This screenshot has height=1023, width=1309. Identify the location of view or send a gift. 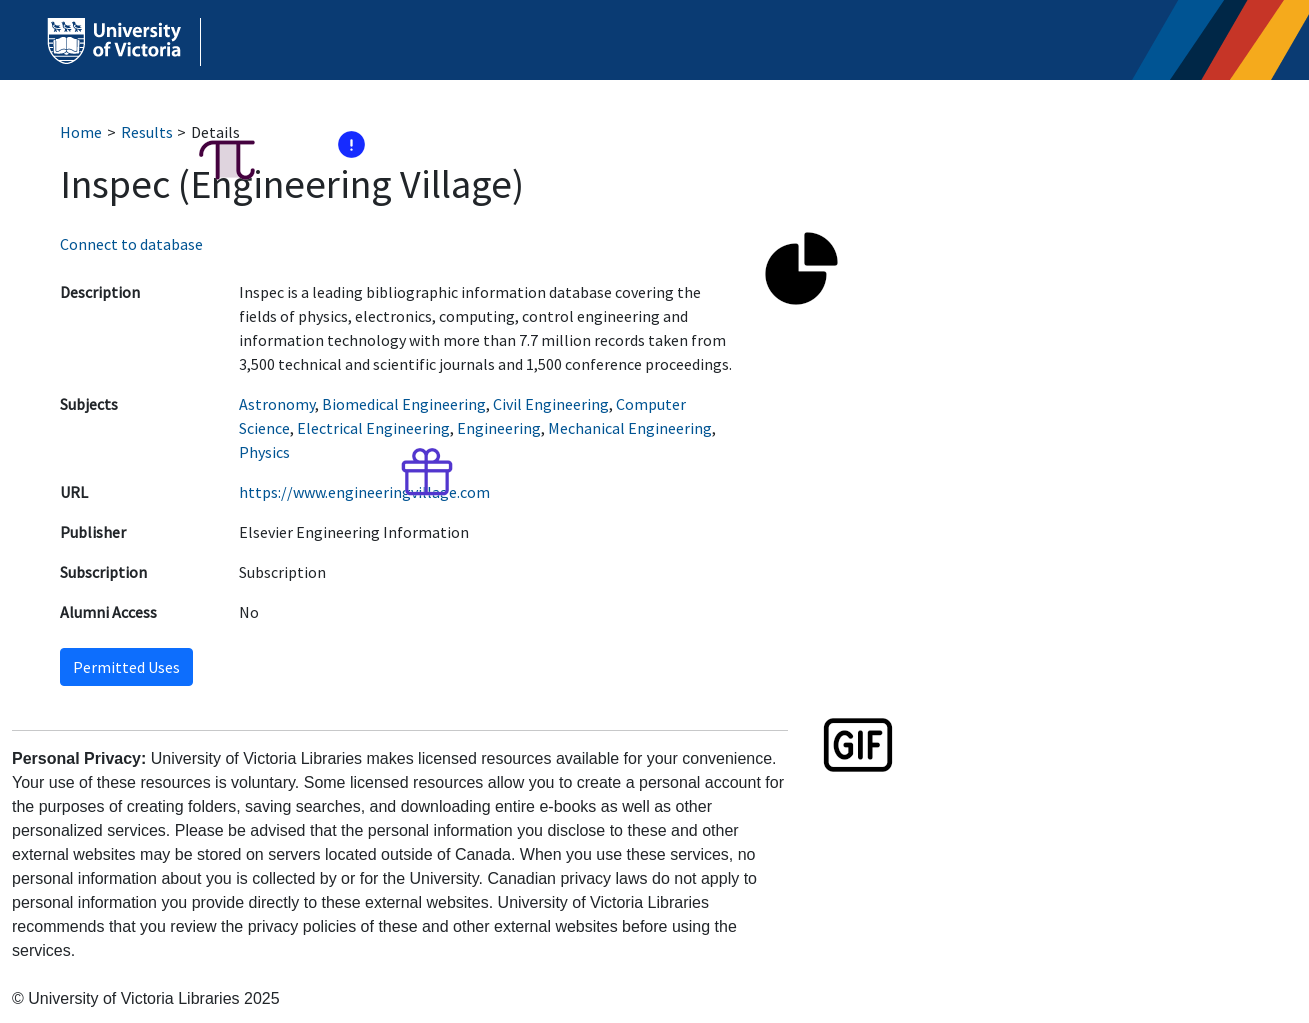
(427, 472).